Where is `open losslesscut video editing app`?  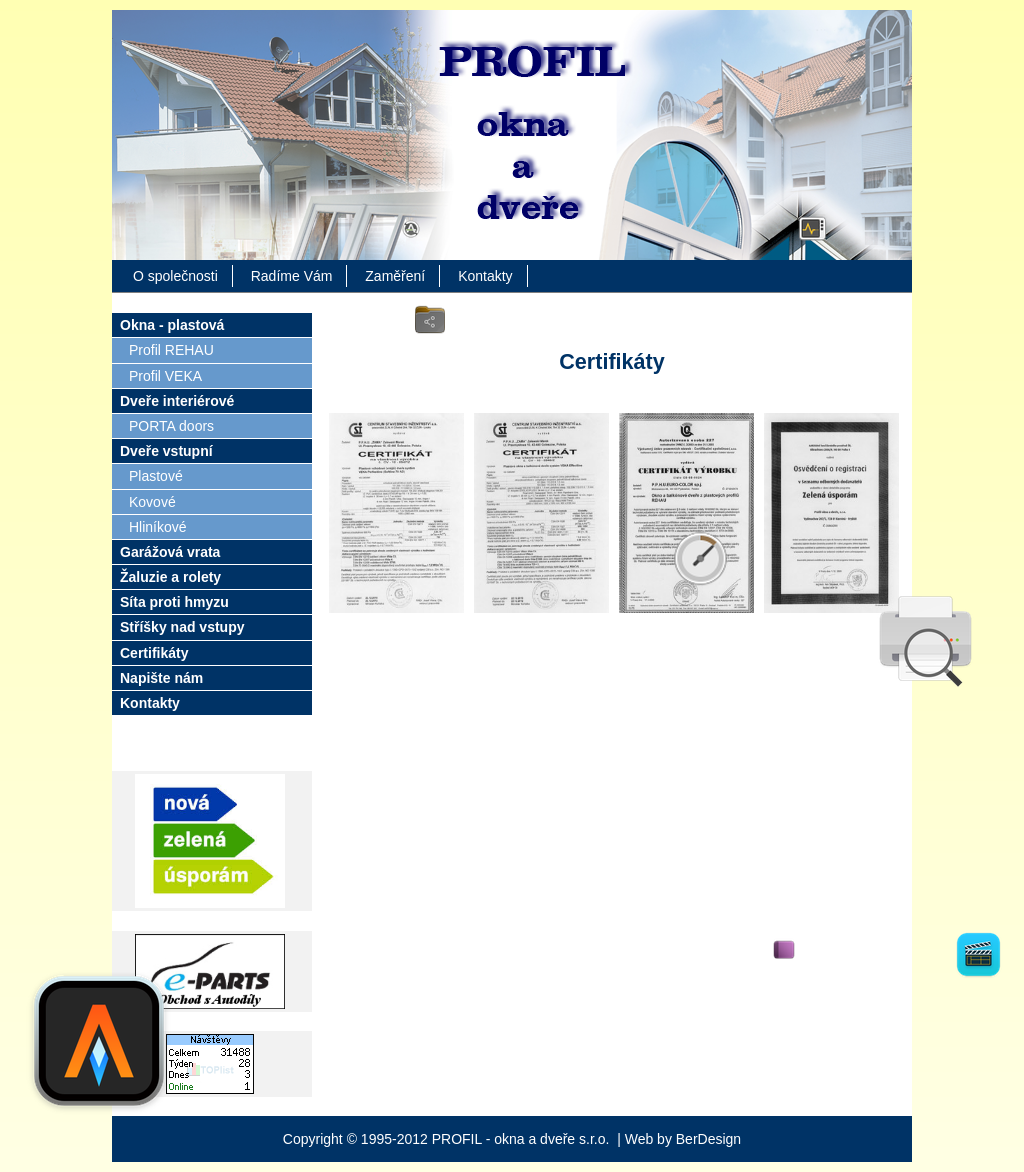
open losslesscut video editing app is located at coordinates (978, 954).